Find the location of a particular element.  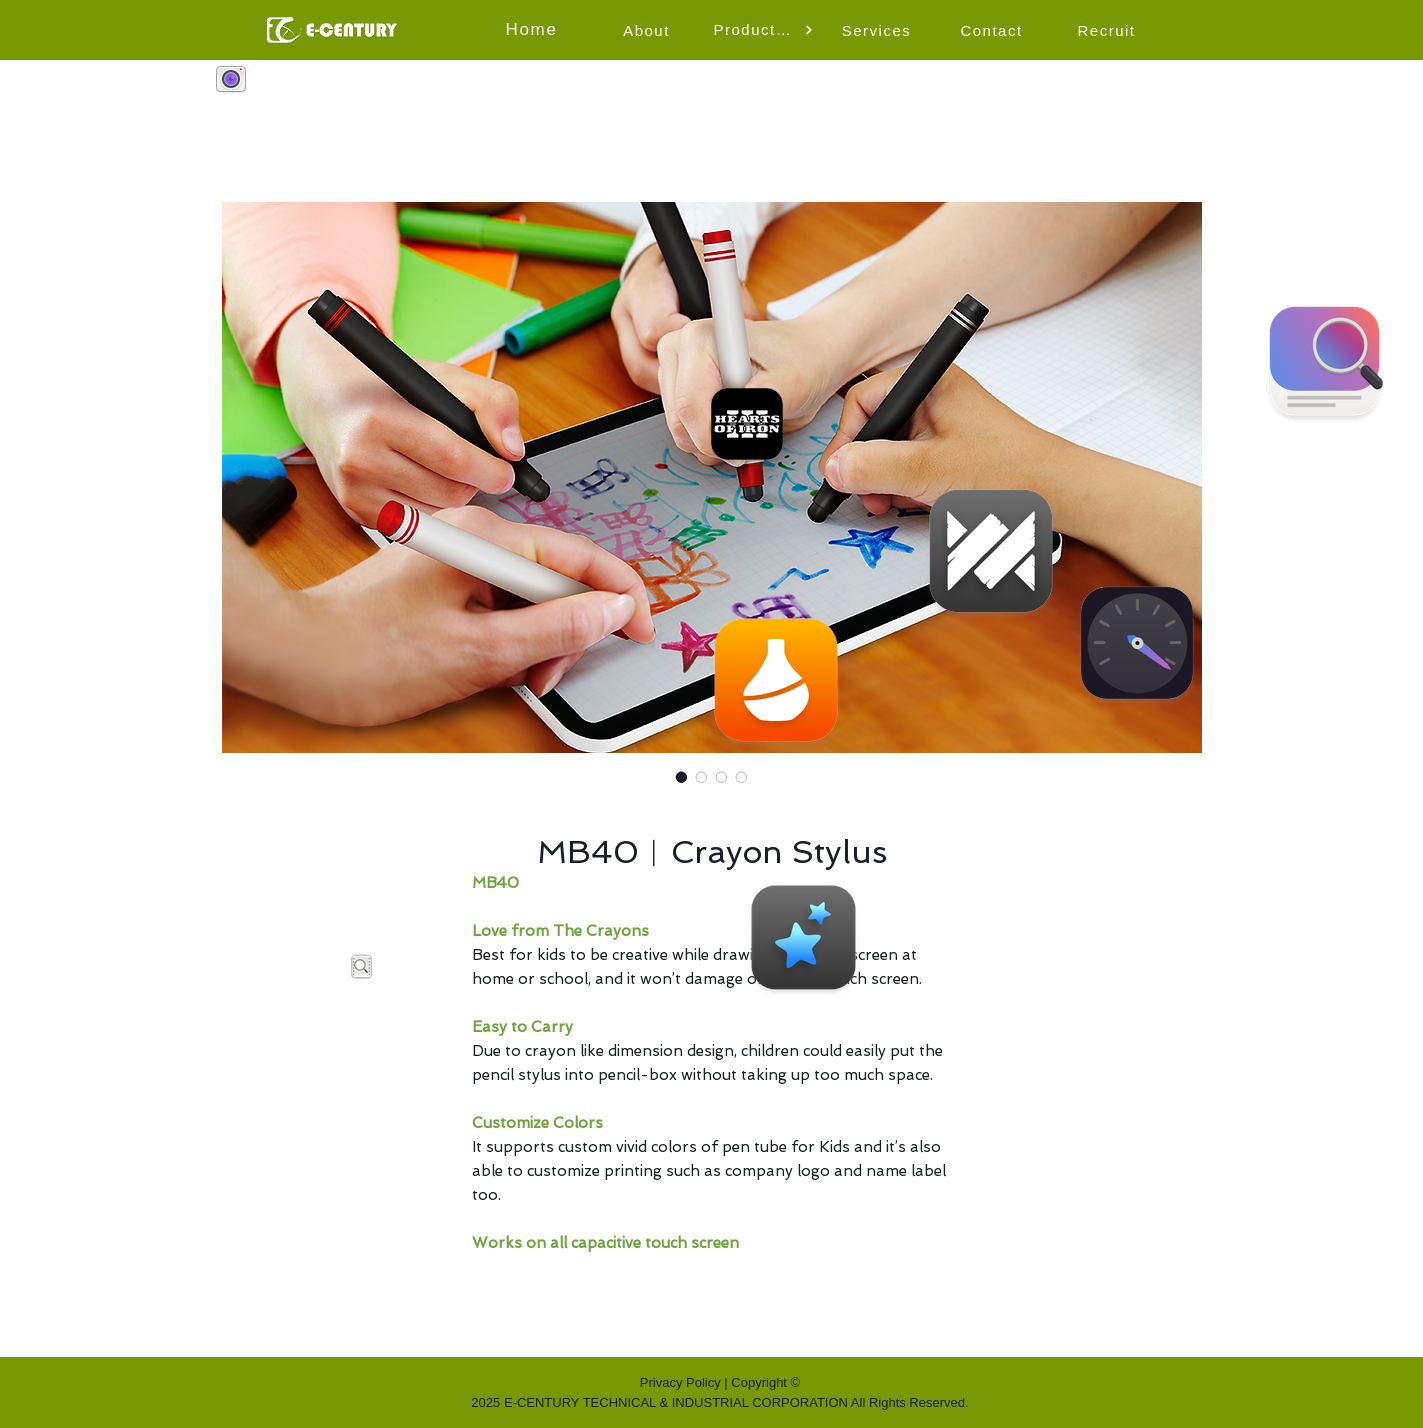

launch Hearts of Iron 3 strategy game is located at coordinates (747, 424).